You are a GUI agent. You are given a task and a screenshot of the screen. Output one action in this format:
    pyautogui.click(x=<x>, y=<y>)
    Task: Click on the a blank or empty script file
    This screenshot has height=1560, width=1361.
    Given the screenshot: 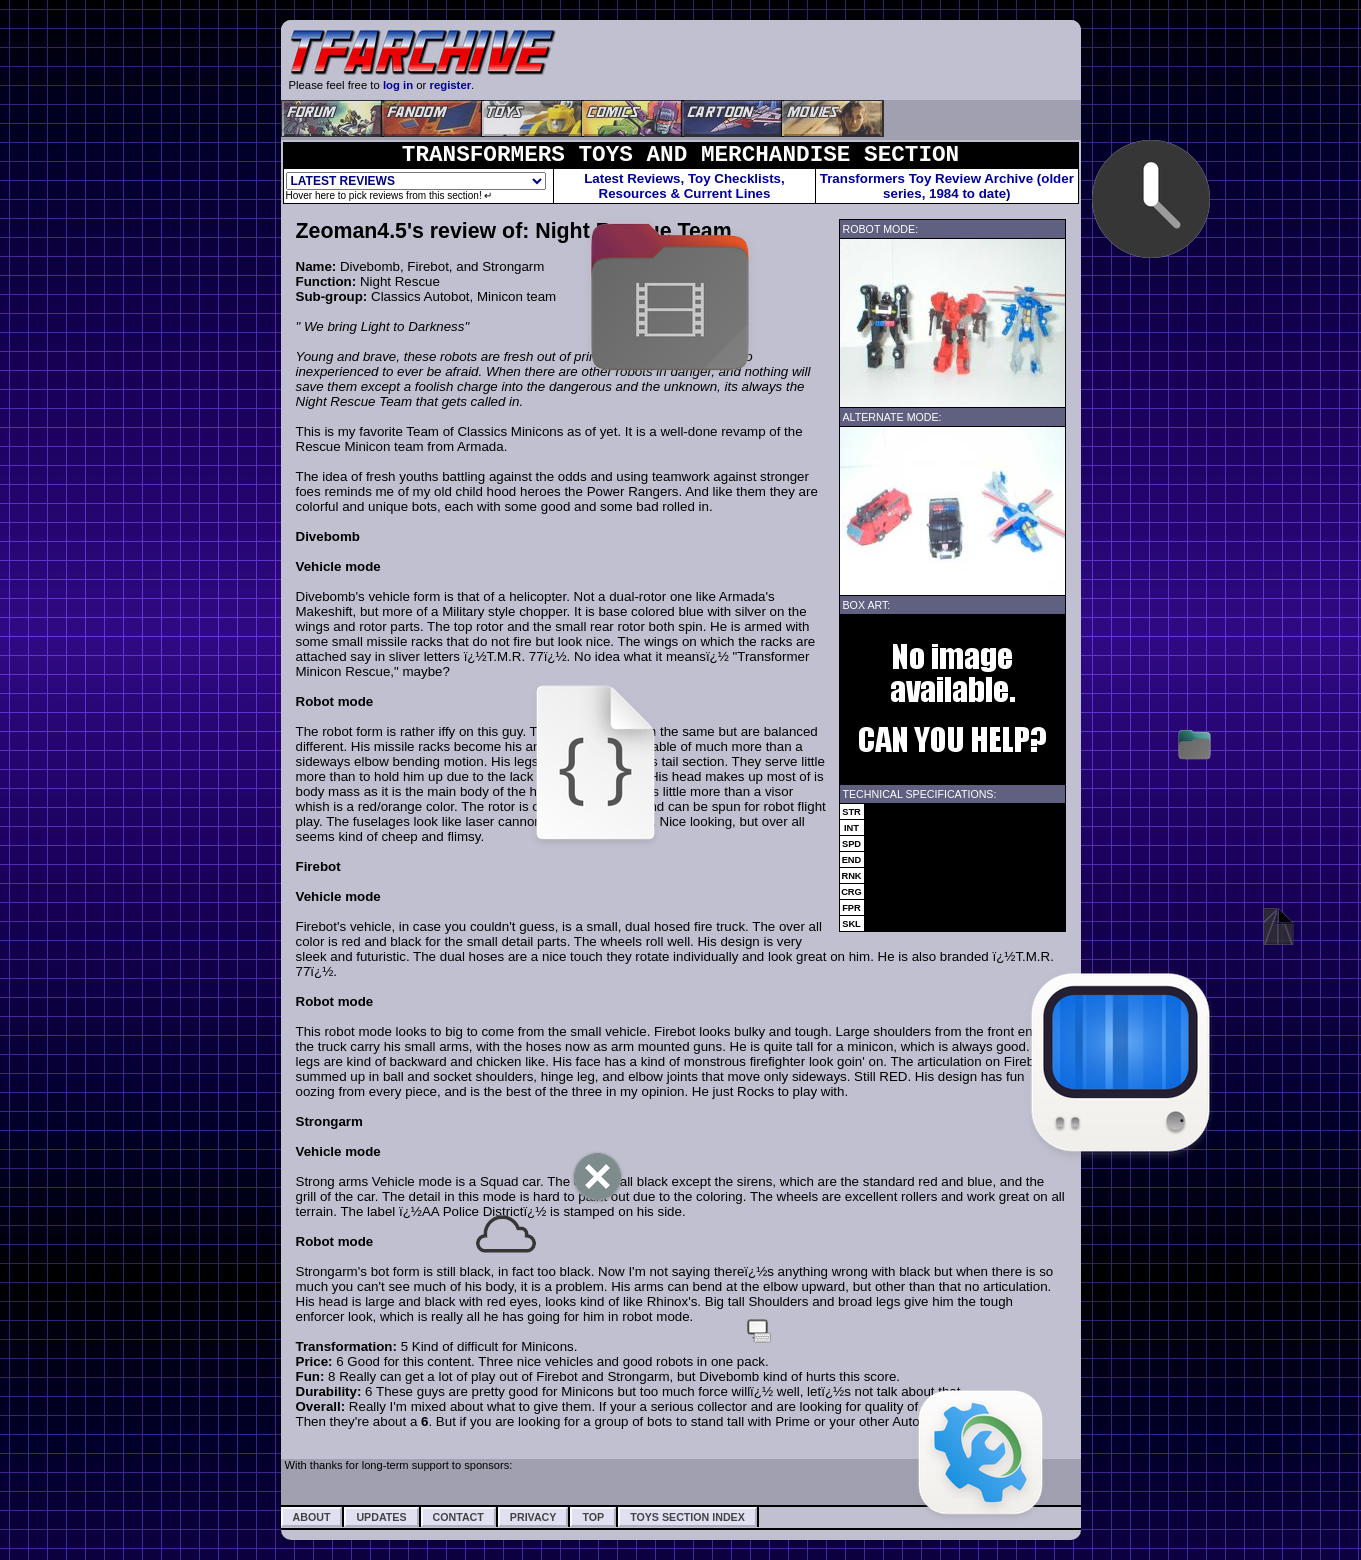 What is the action you would take?
    pyautogui.click(x=595, y=765)
    